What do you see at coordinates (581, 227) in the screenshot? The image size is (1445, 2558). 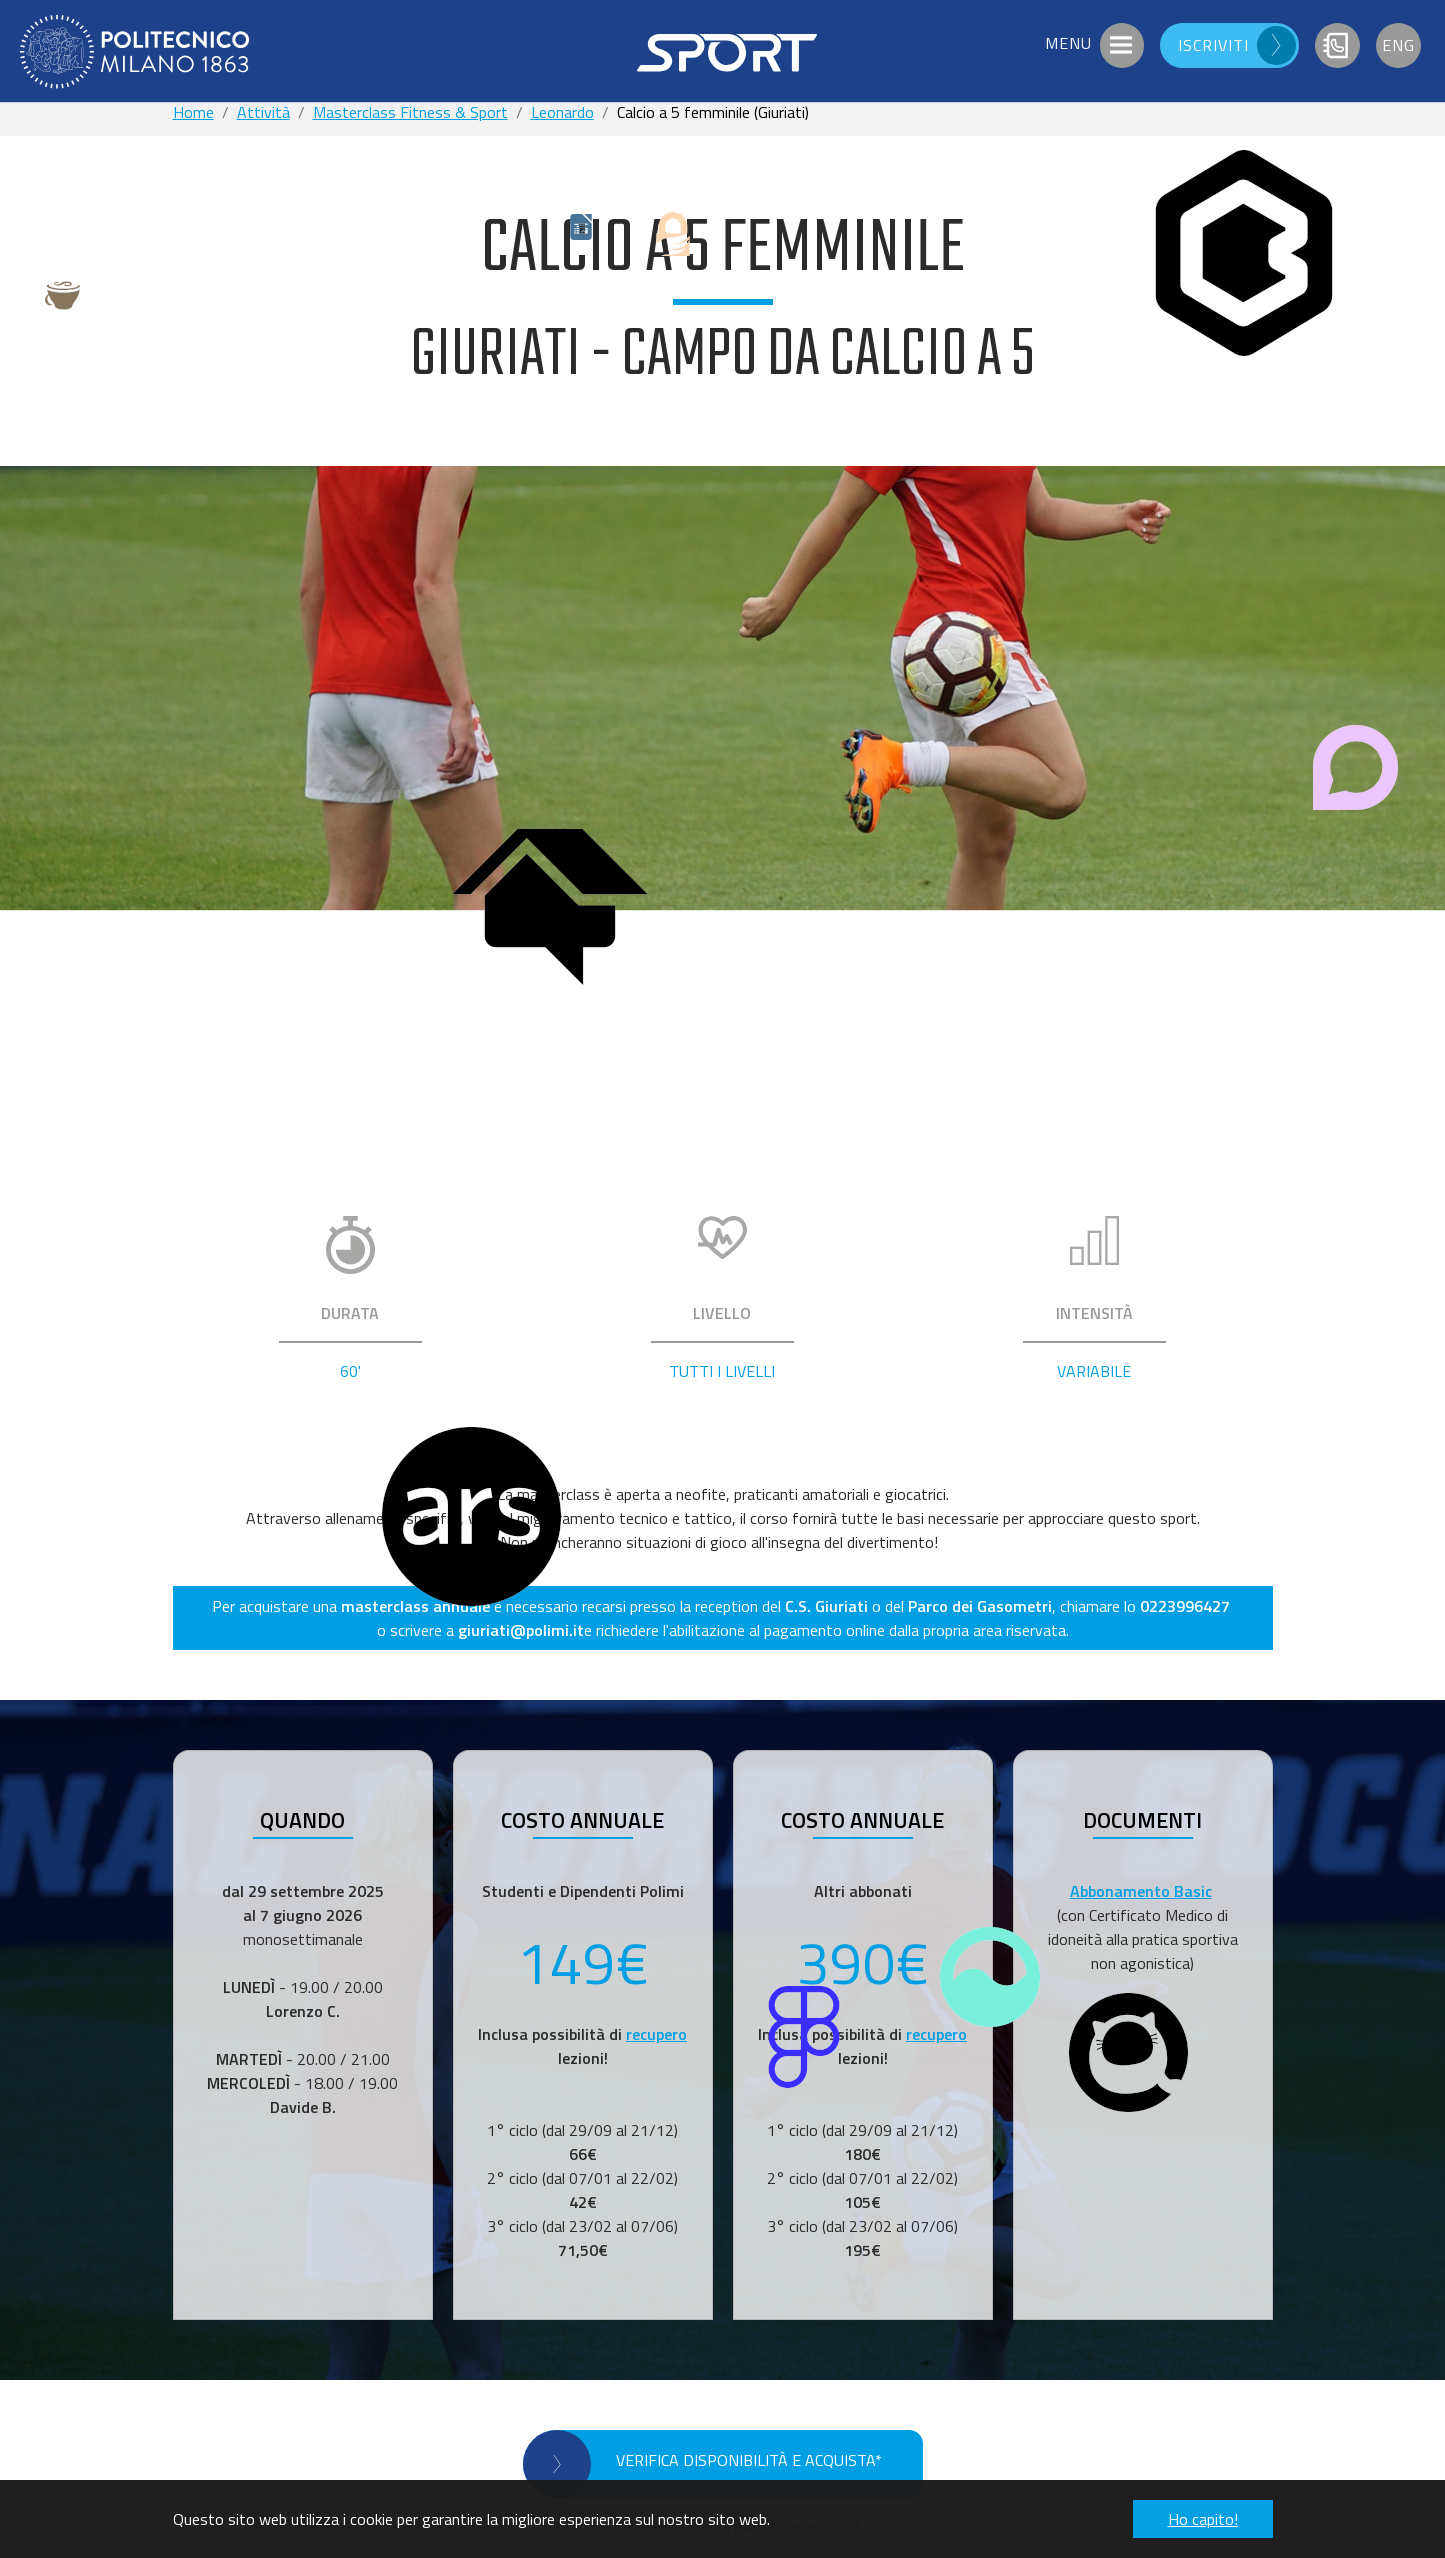 I see `open LibreOffice Impress presentation software` at bounding box center [581, 227].